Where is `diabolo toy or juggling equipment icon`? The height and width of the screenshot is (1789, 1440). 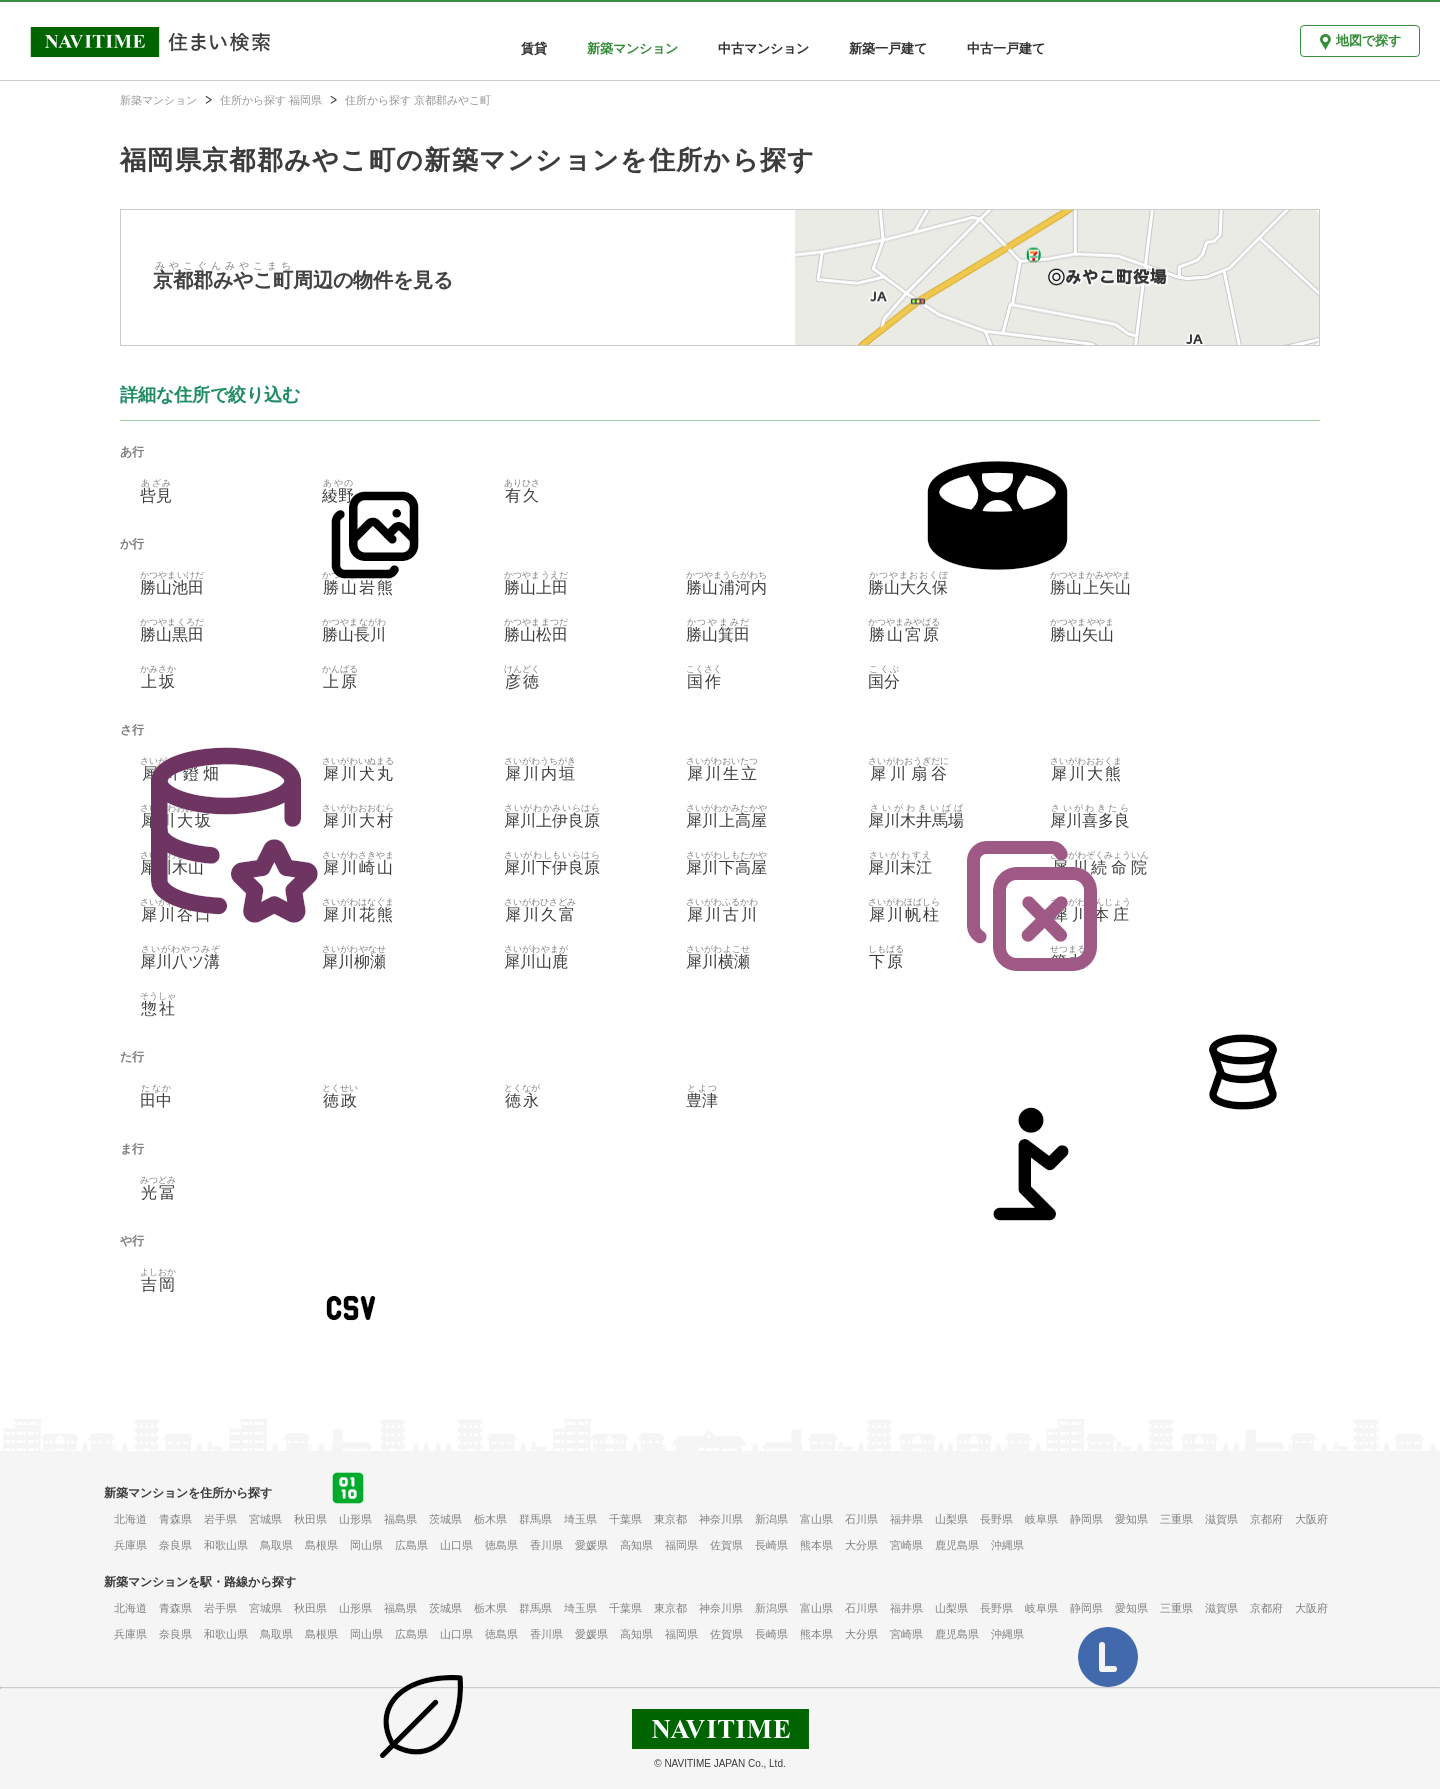 diabolo toy or juggling equipment icon is located at coordinates (1243, 1072).